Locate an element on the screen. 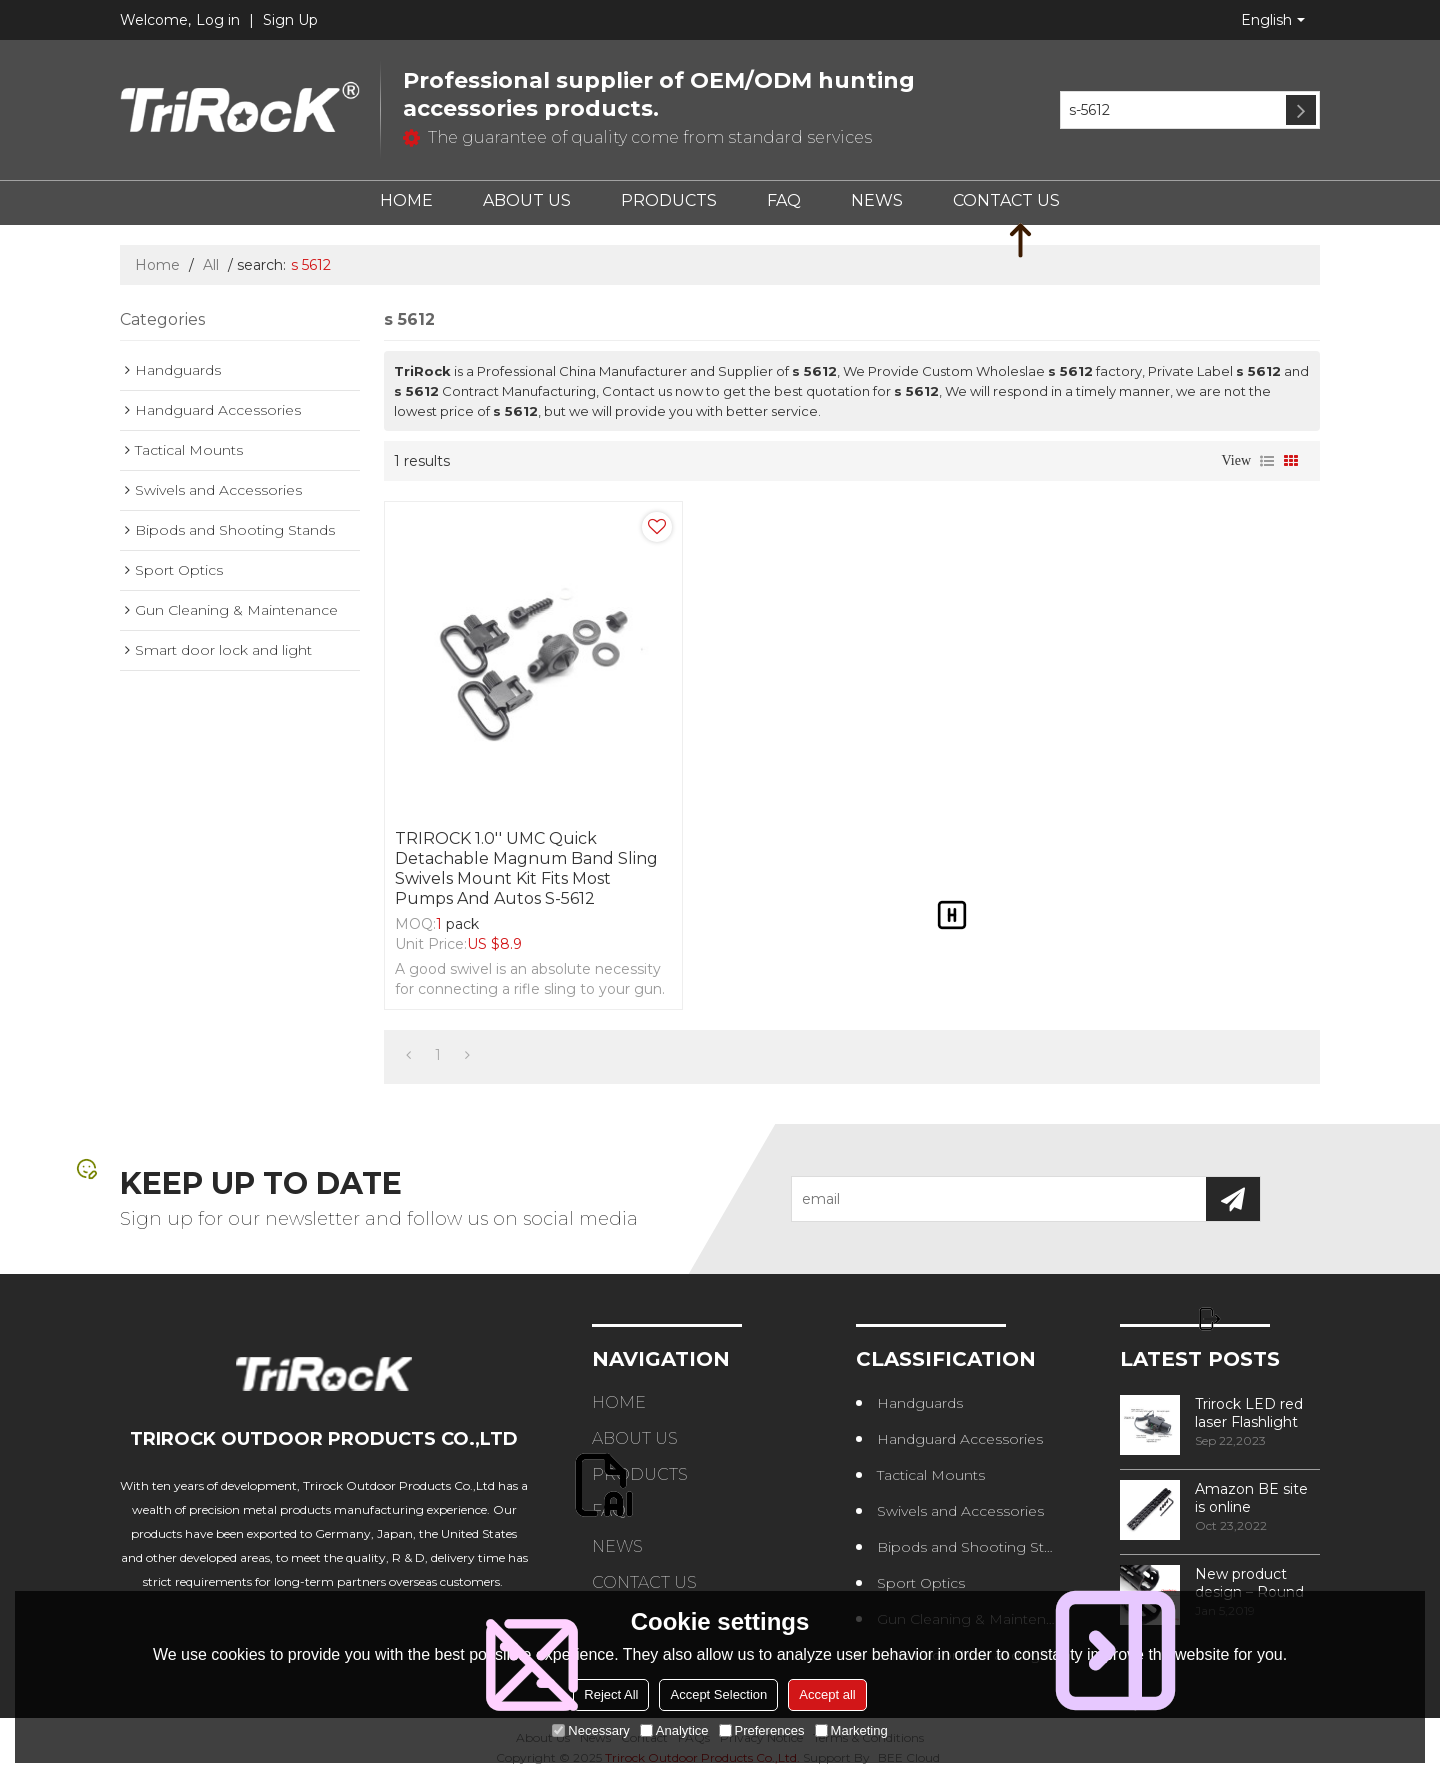 The height and width of the screenshot is (1778, 1440). disable exposure adjustment is located at coordinates (532, 1665).